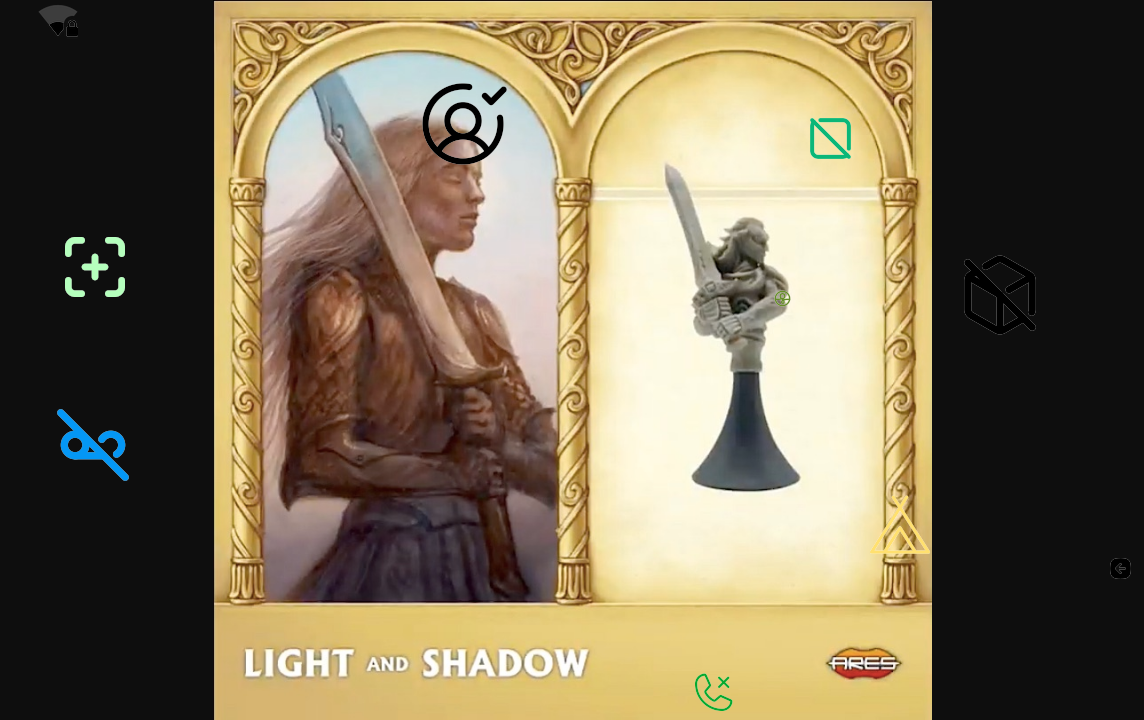  What do you see at coordinates (93, 445) in the screenshot?
I see `voicemail disabled or unavailable` at bounding box center [93, 445].